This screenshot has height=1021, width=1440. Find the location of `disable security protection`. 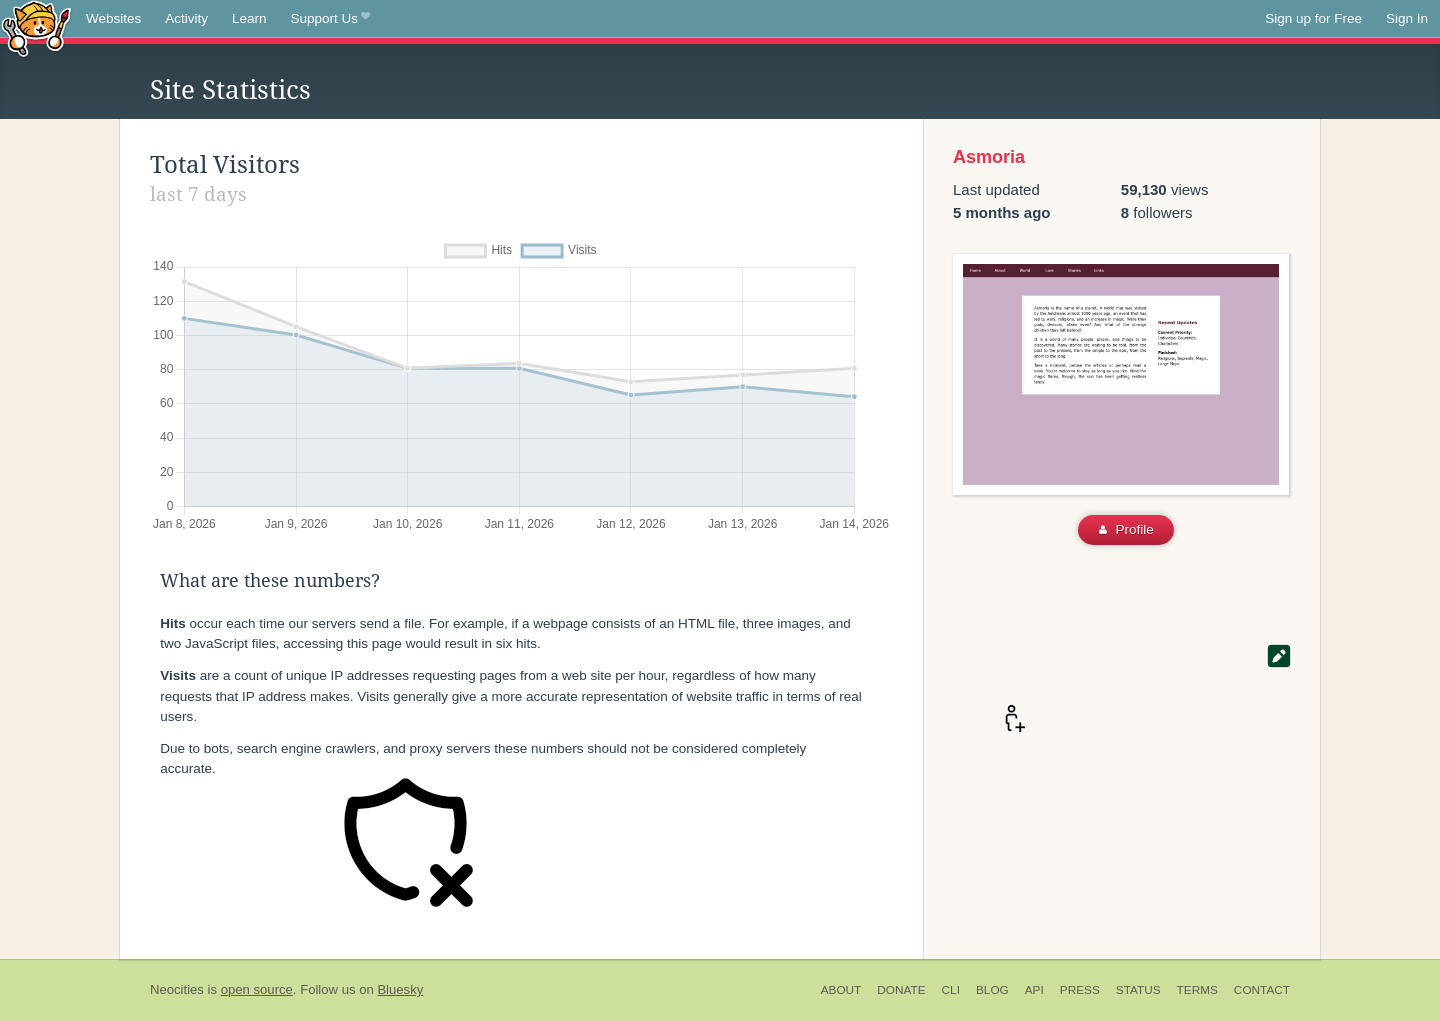

disable security protection is located at coordinates (405, 839).